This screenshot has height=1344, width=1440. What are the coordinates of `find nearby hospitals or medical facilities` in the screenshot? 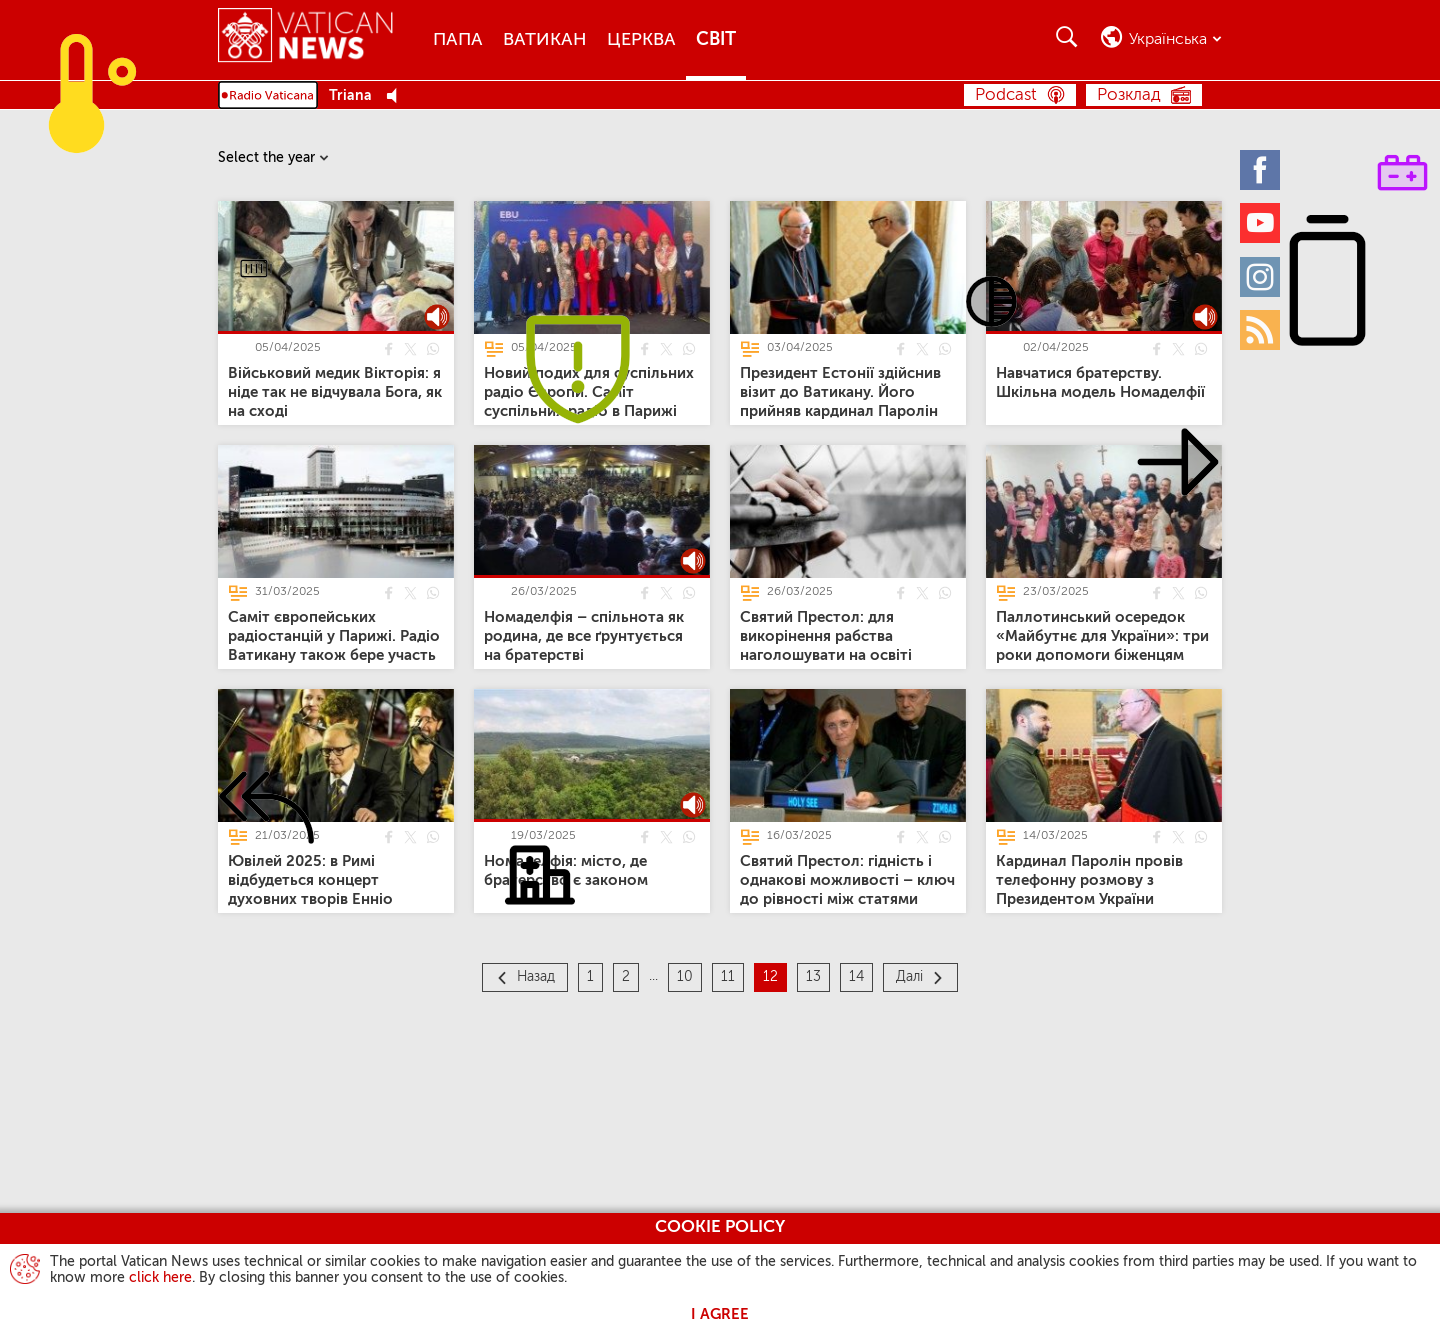 It's located at (537, 875).